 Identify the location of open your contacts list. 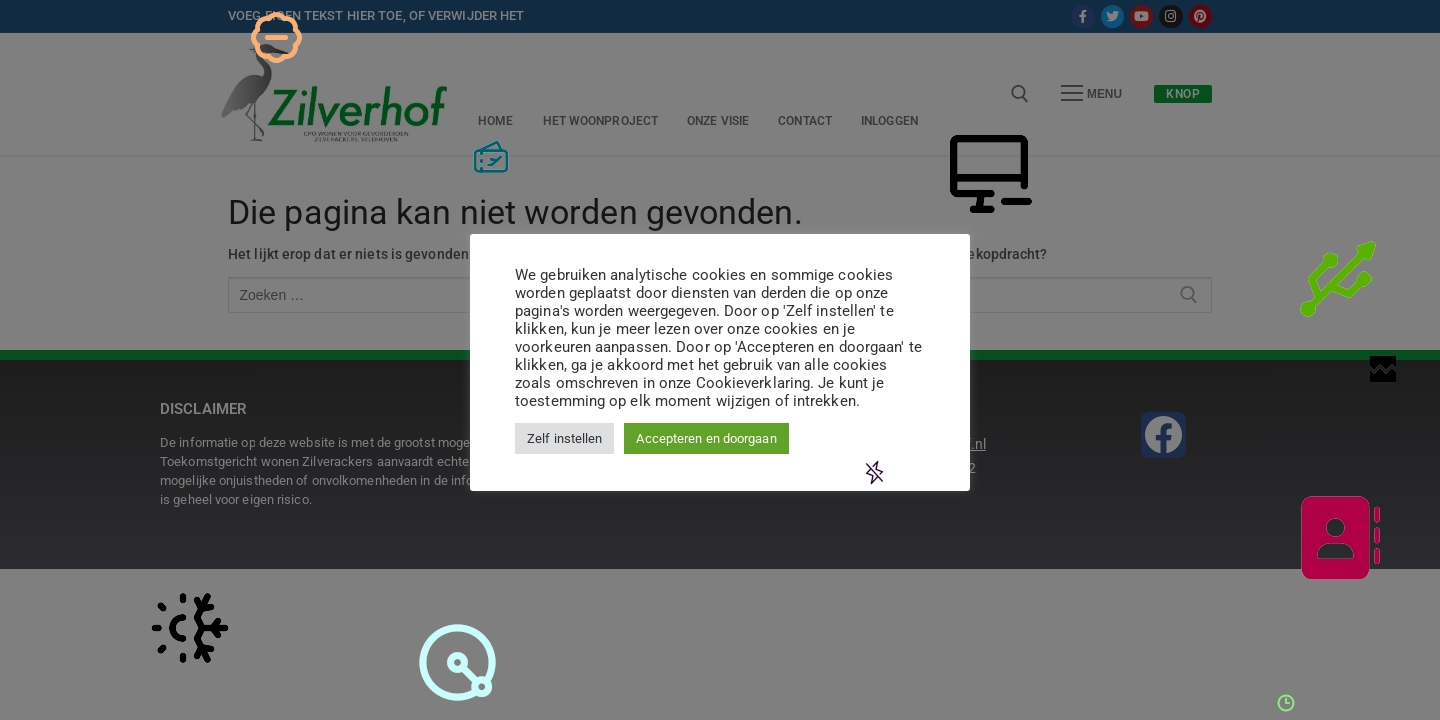
(1338, 538).